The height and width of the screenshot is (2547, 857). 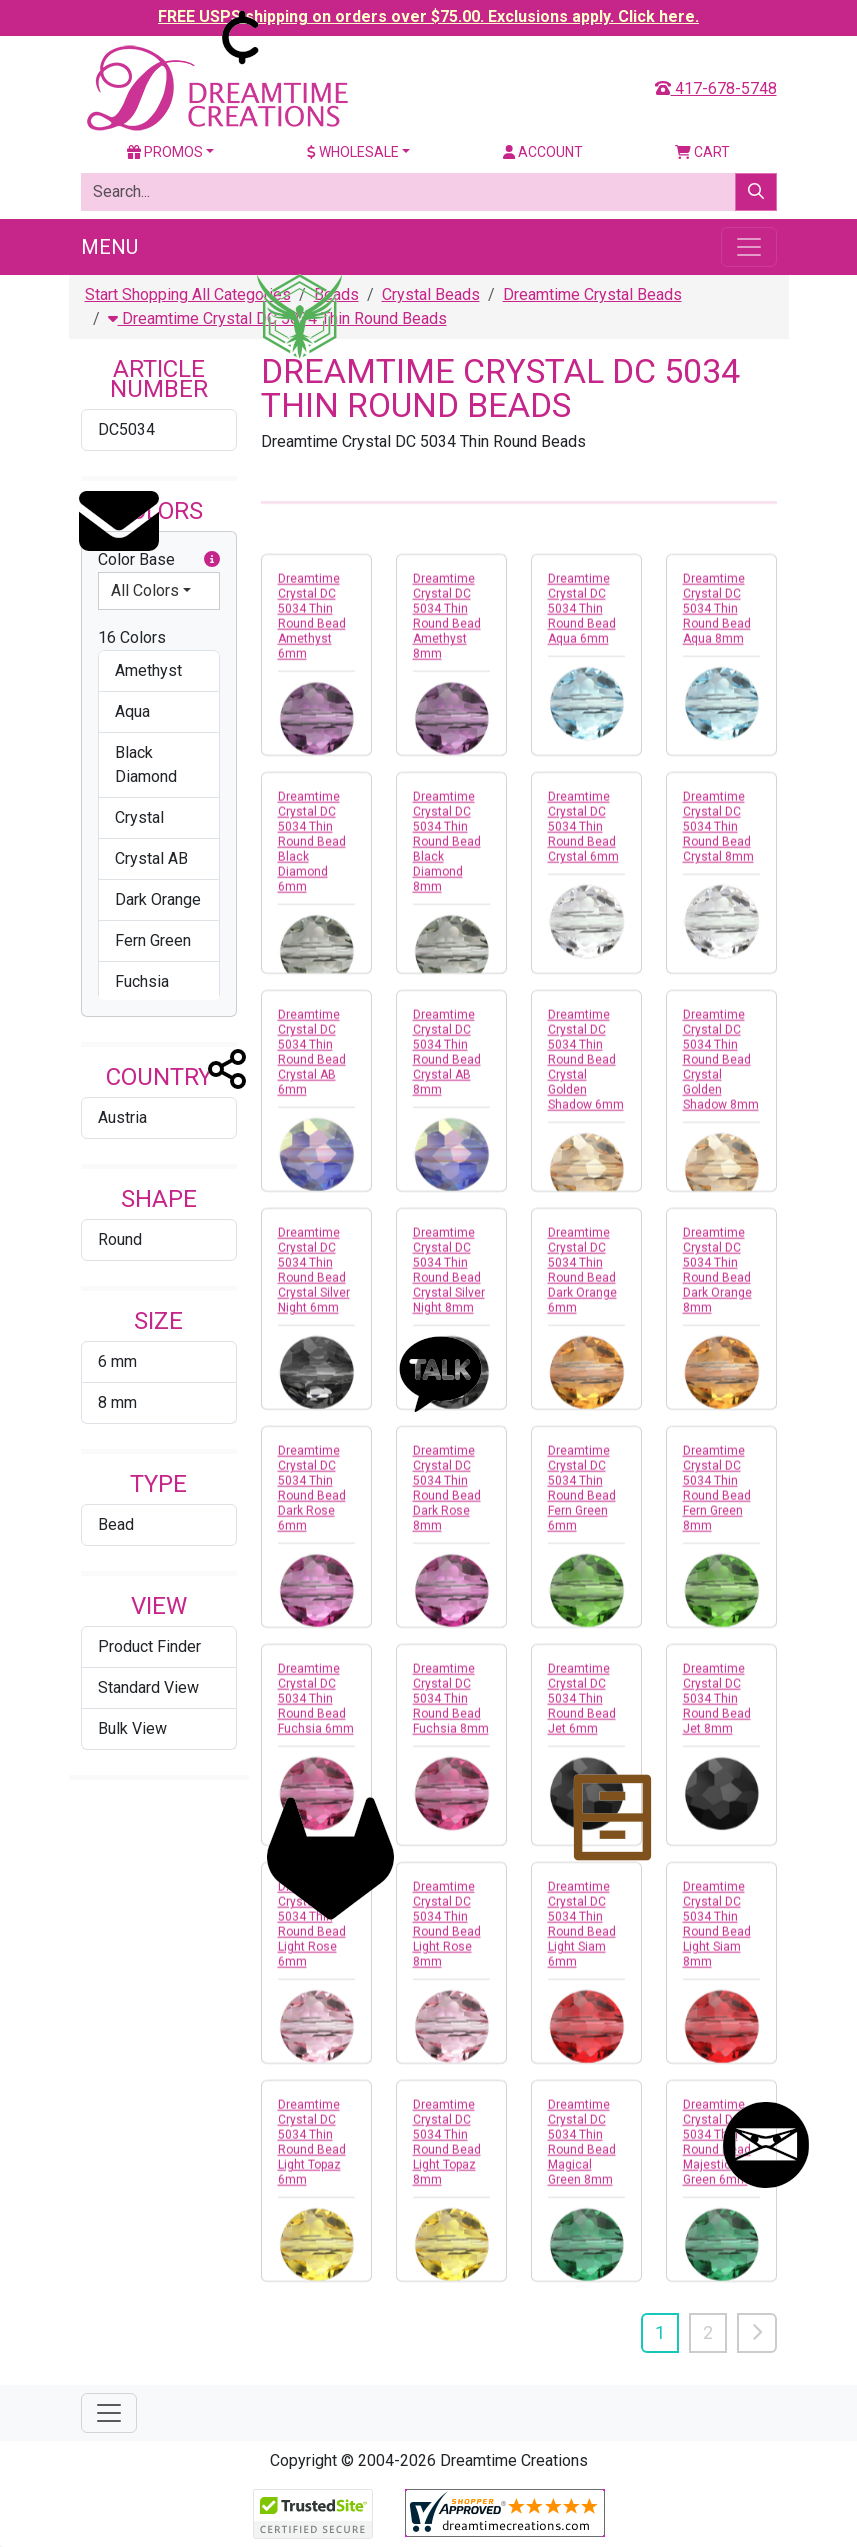 I want to click on open invoice ninja app, so click(x=766, y=2145).